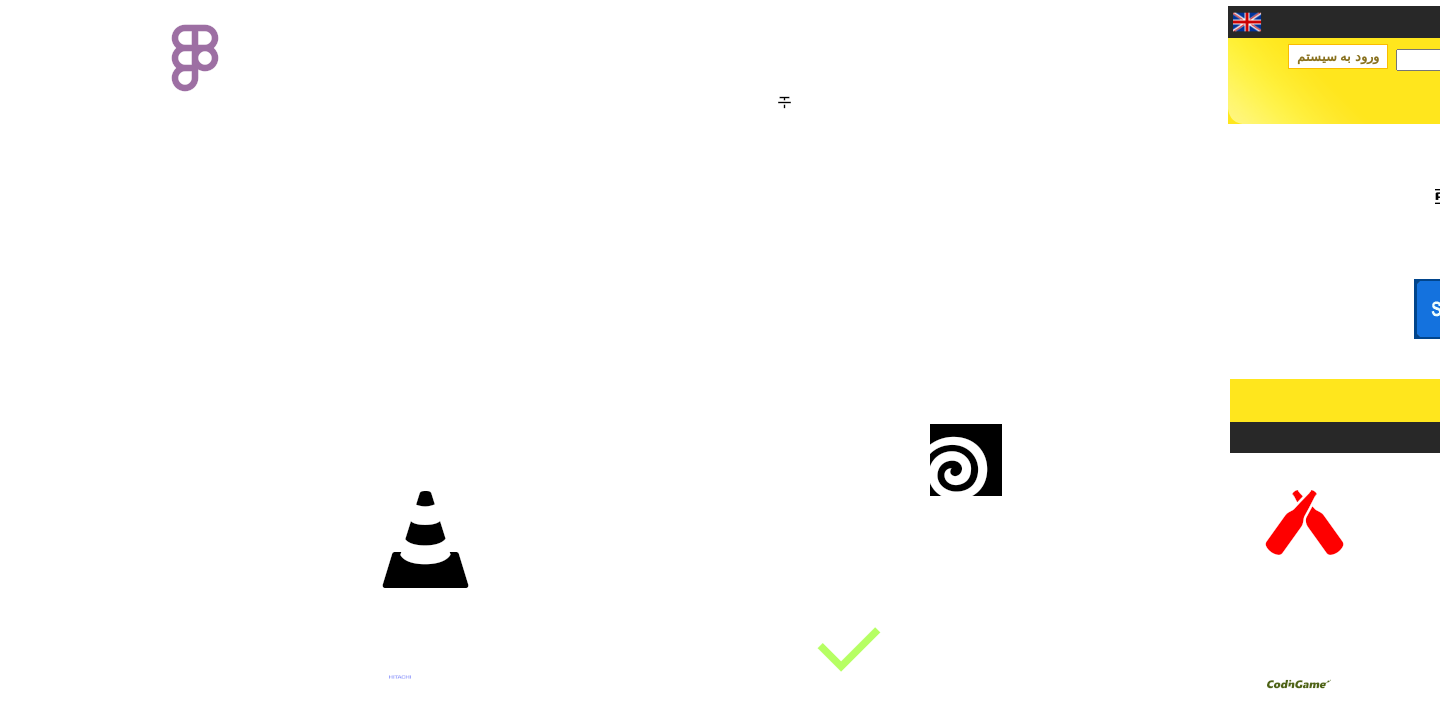 The height and width of the screenshot is (720, 1440). Describe the element at coordinates (966, 460) in the screenshot. I see `open Houdini 3D animation software` at that location.